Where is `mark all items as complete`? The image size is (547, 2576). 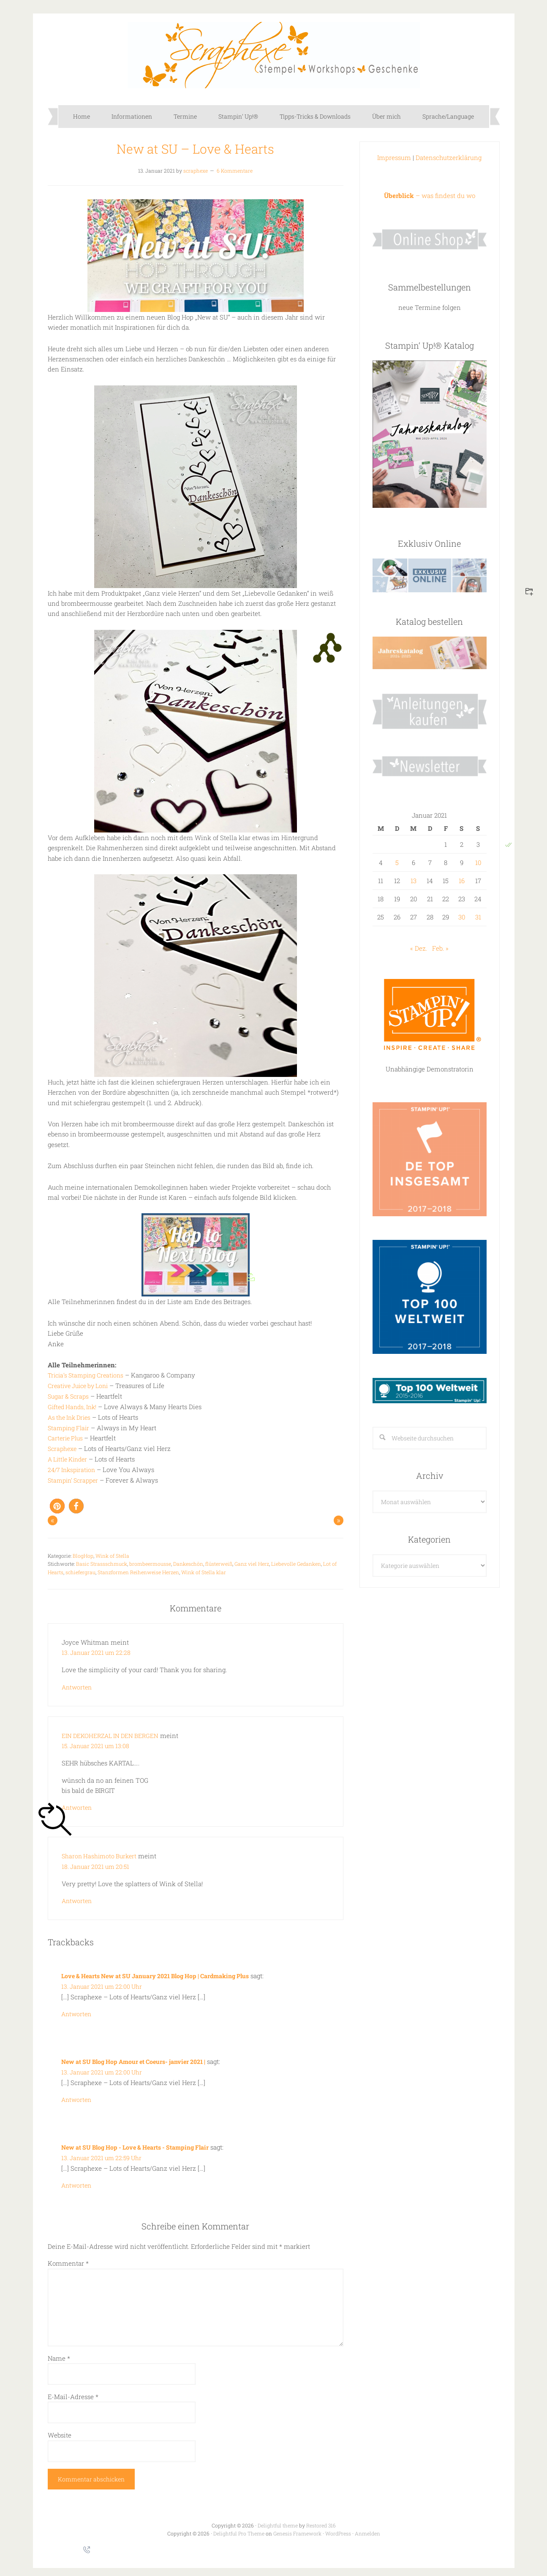
mark all items as complete is located at coordinates (509, 845).